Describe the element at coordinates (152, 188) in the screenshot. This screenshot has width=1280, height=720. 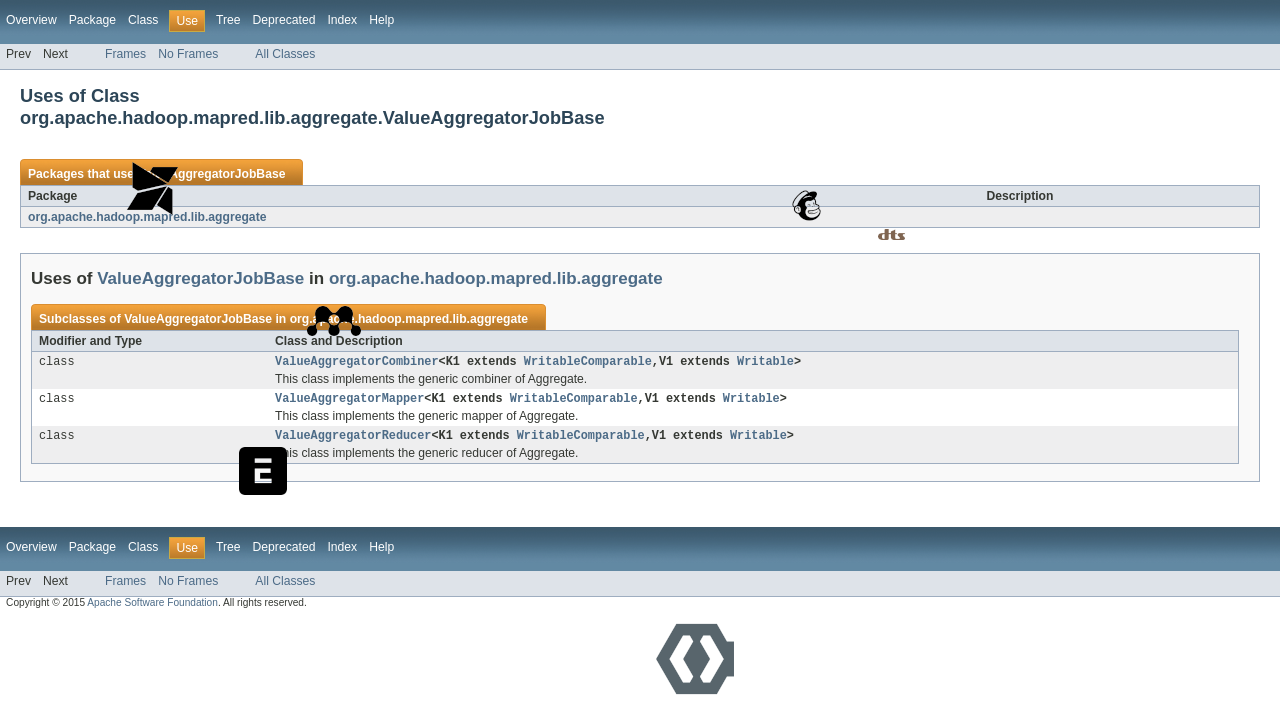
I see `link to MODX content management system` at that location.